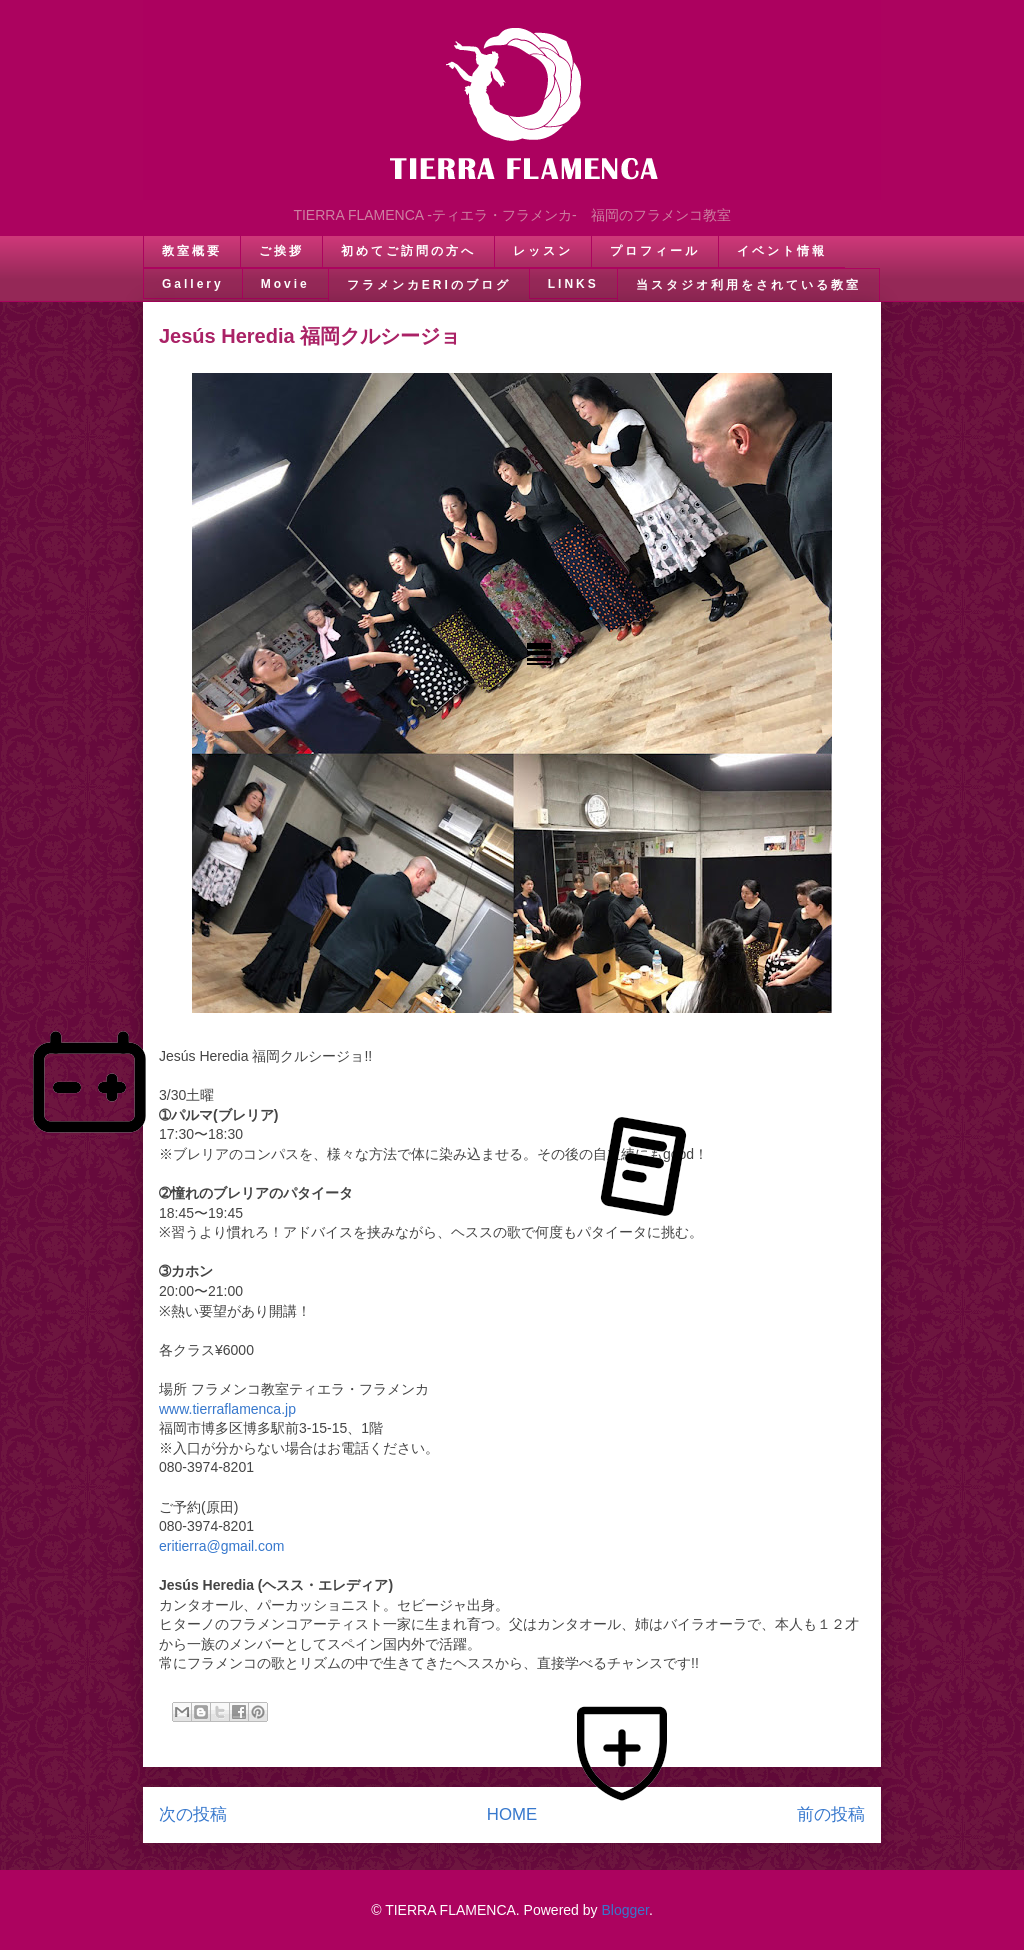 The width and height of the screenshot is (1024, 1950). What do you see at coordinates (643, 1166) in the screenshot?
I see `view your resume or CV` at bounding box center [643, 1166].